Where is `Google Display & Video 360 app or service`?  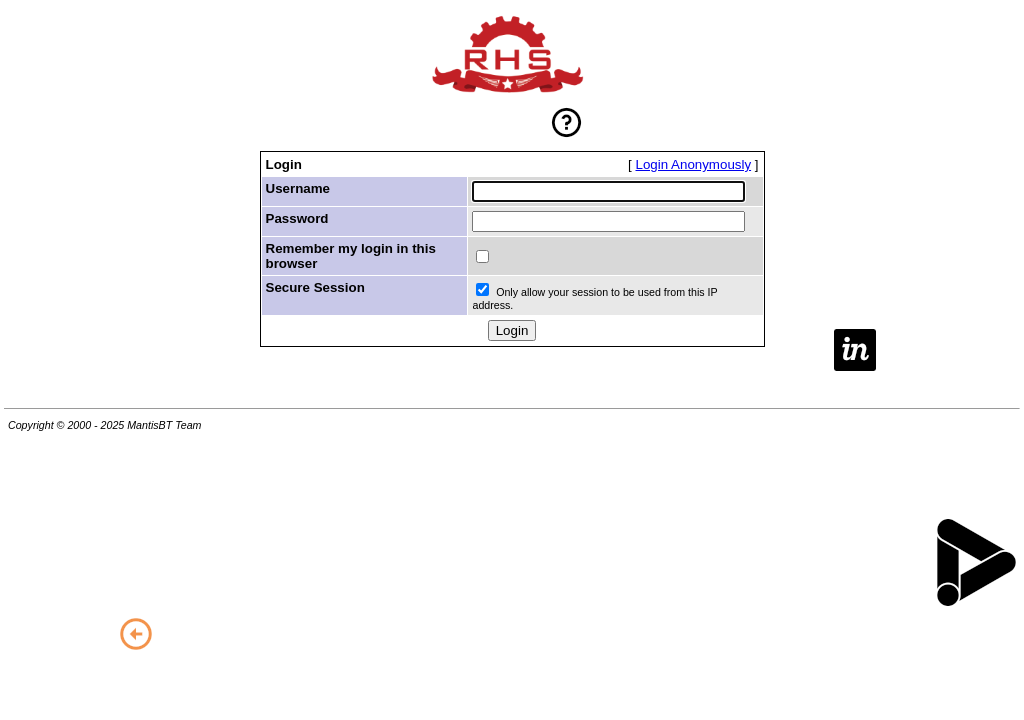 Google Display & Video 360 app or service is located at coordinates (976, 562).